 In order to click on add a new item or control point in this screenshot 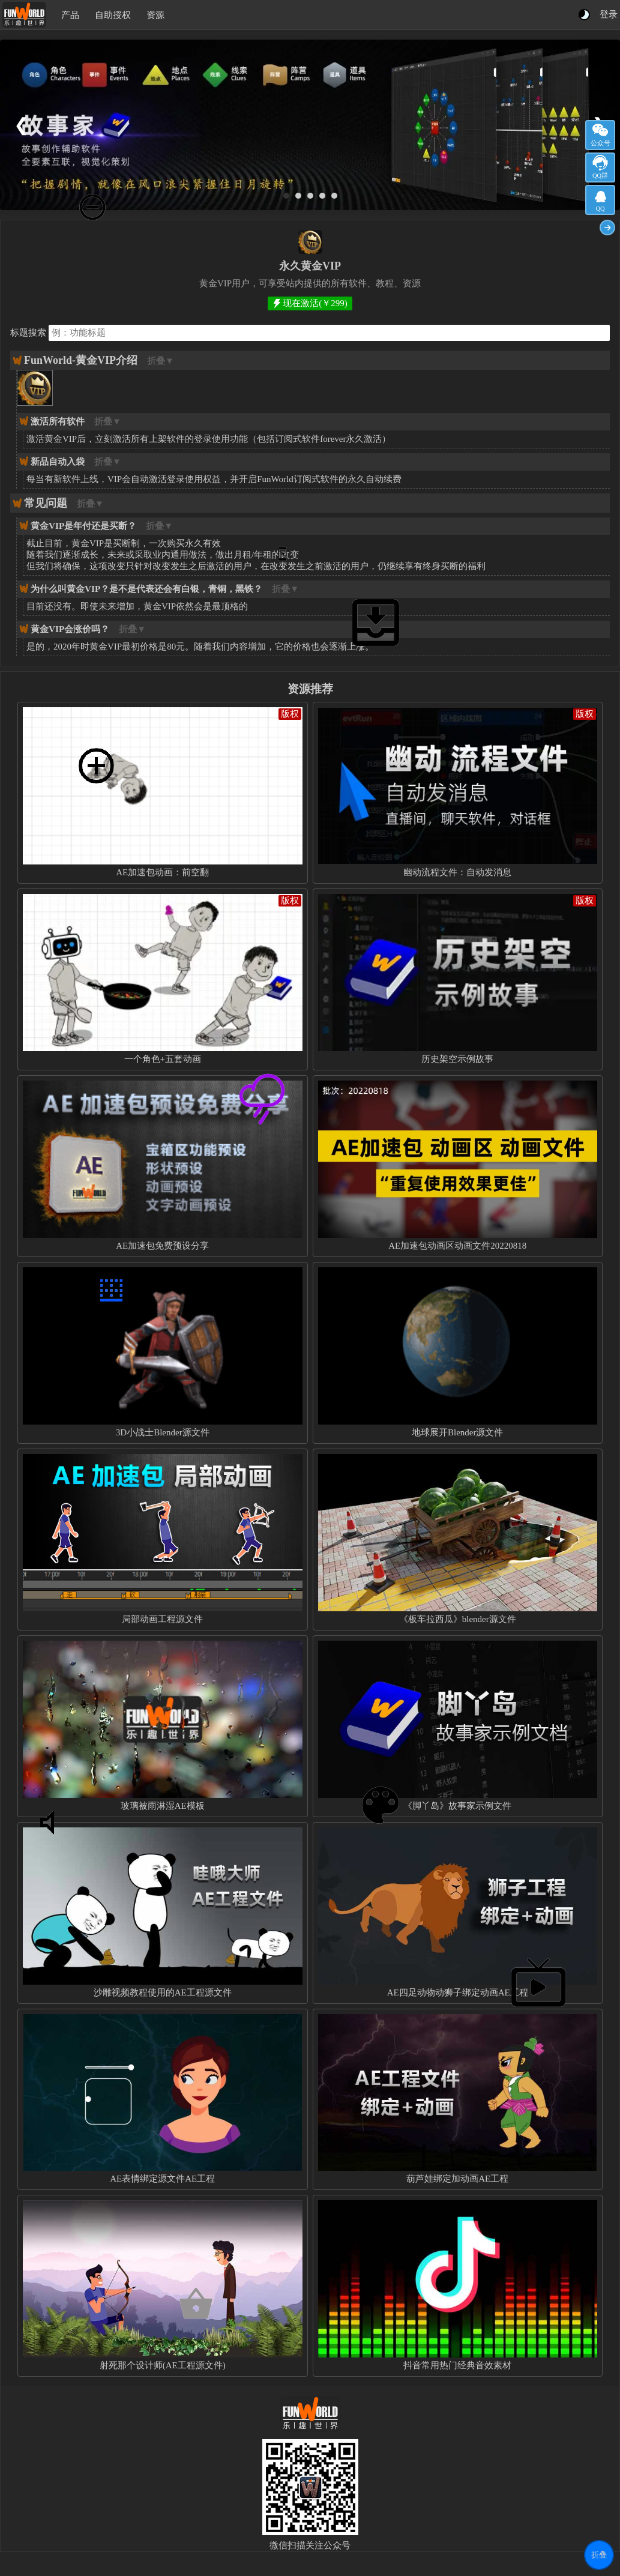, I will do `click(96, 765)`.